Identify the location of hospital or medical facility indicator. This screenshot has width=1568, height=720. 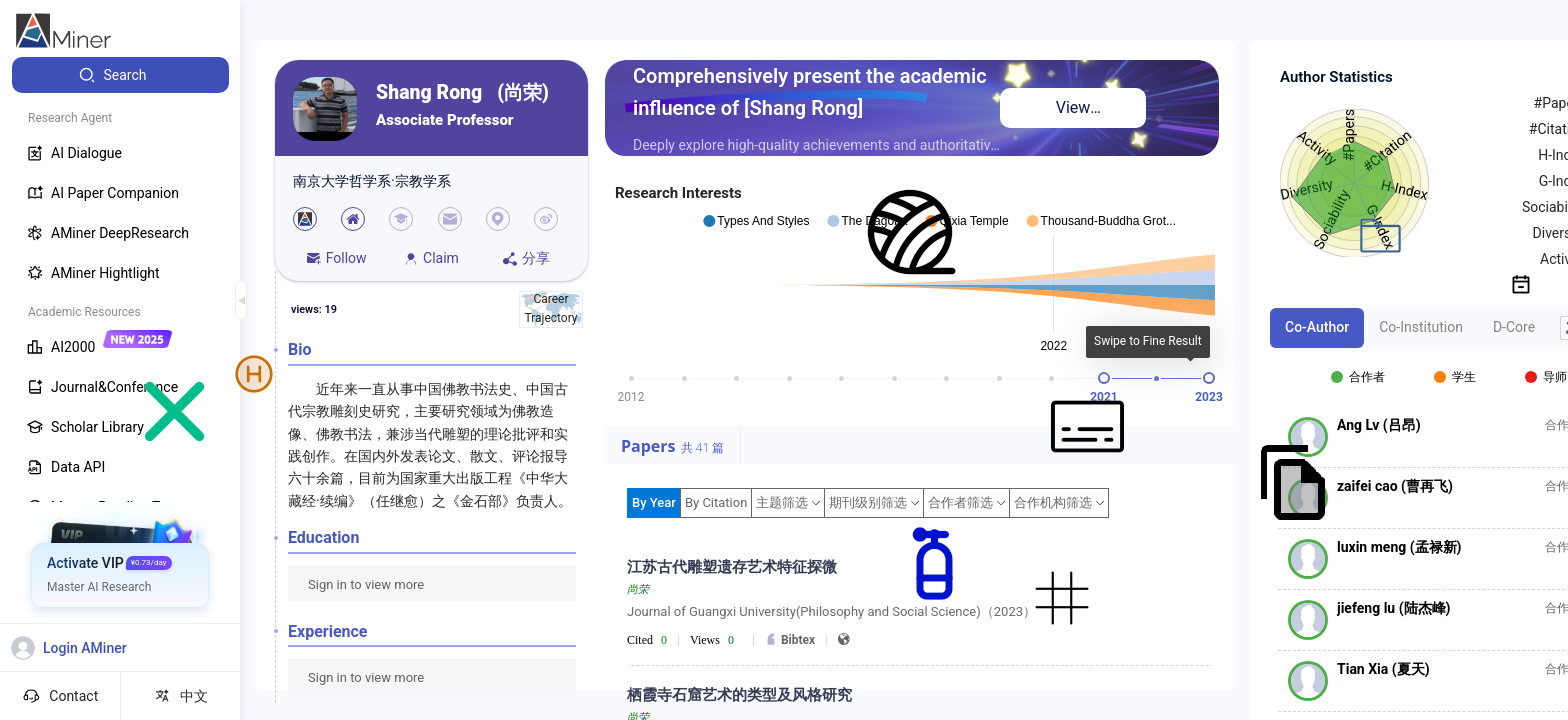
(254, 374).